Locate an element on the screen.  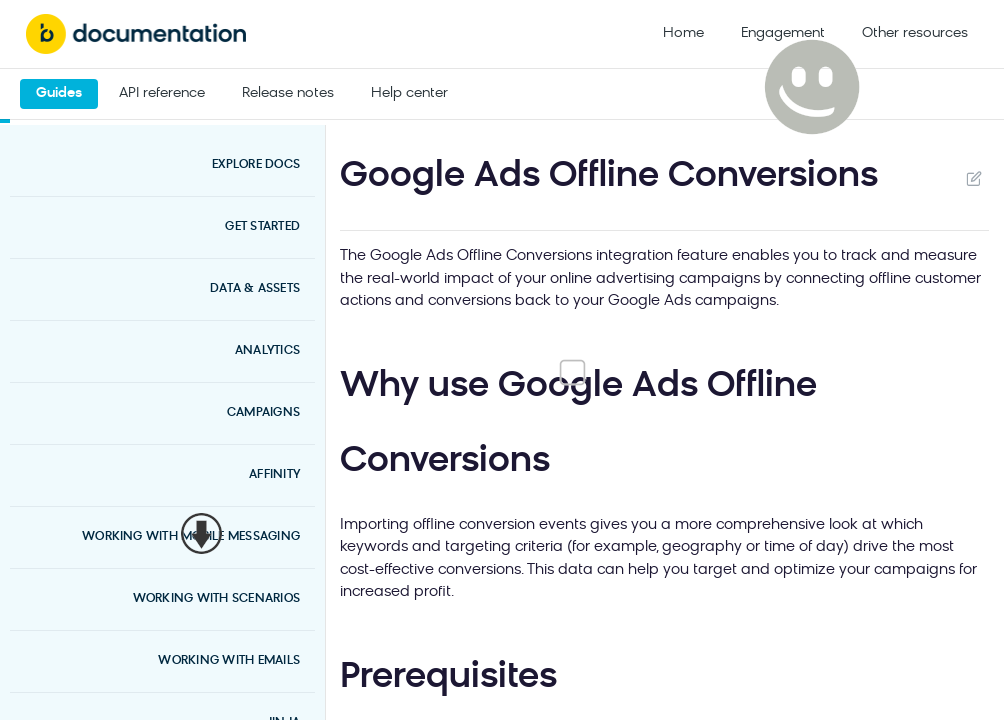
unchecked checkbox state is located at coordinates (572, 372).